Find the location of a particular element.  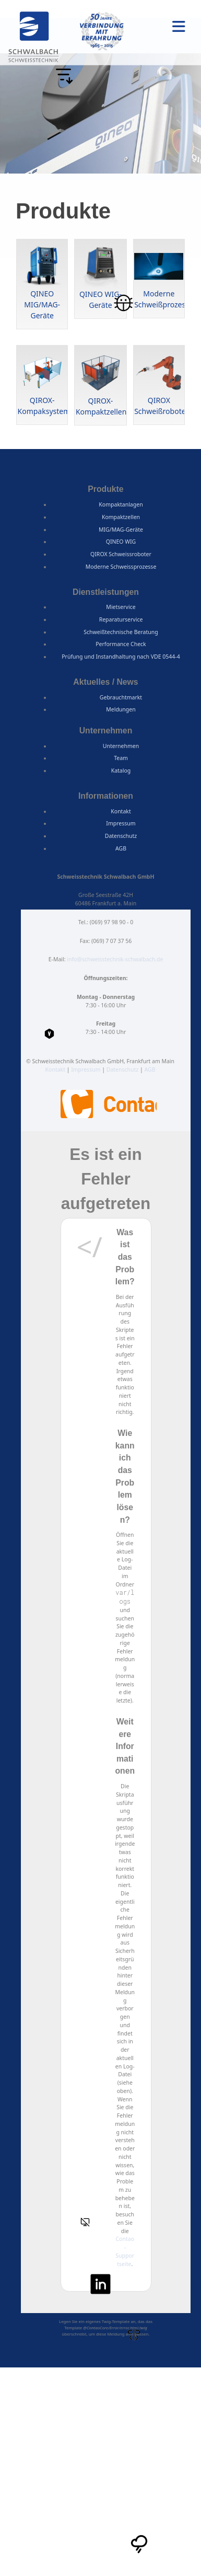

report a bug or issue is located at coordinates (123, 303).